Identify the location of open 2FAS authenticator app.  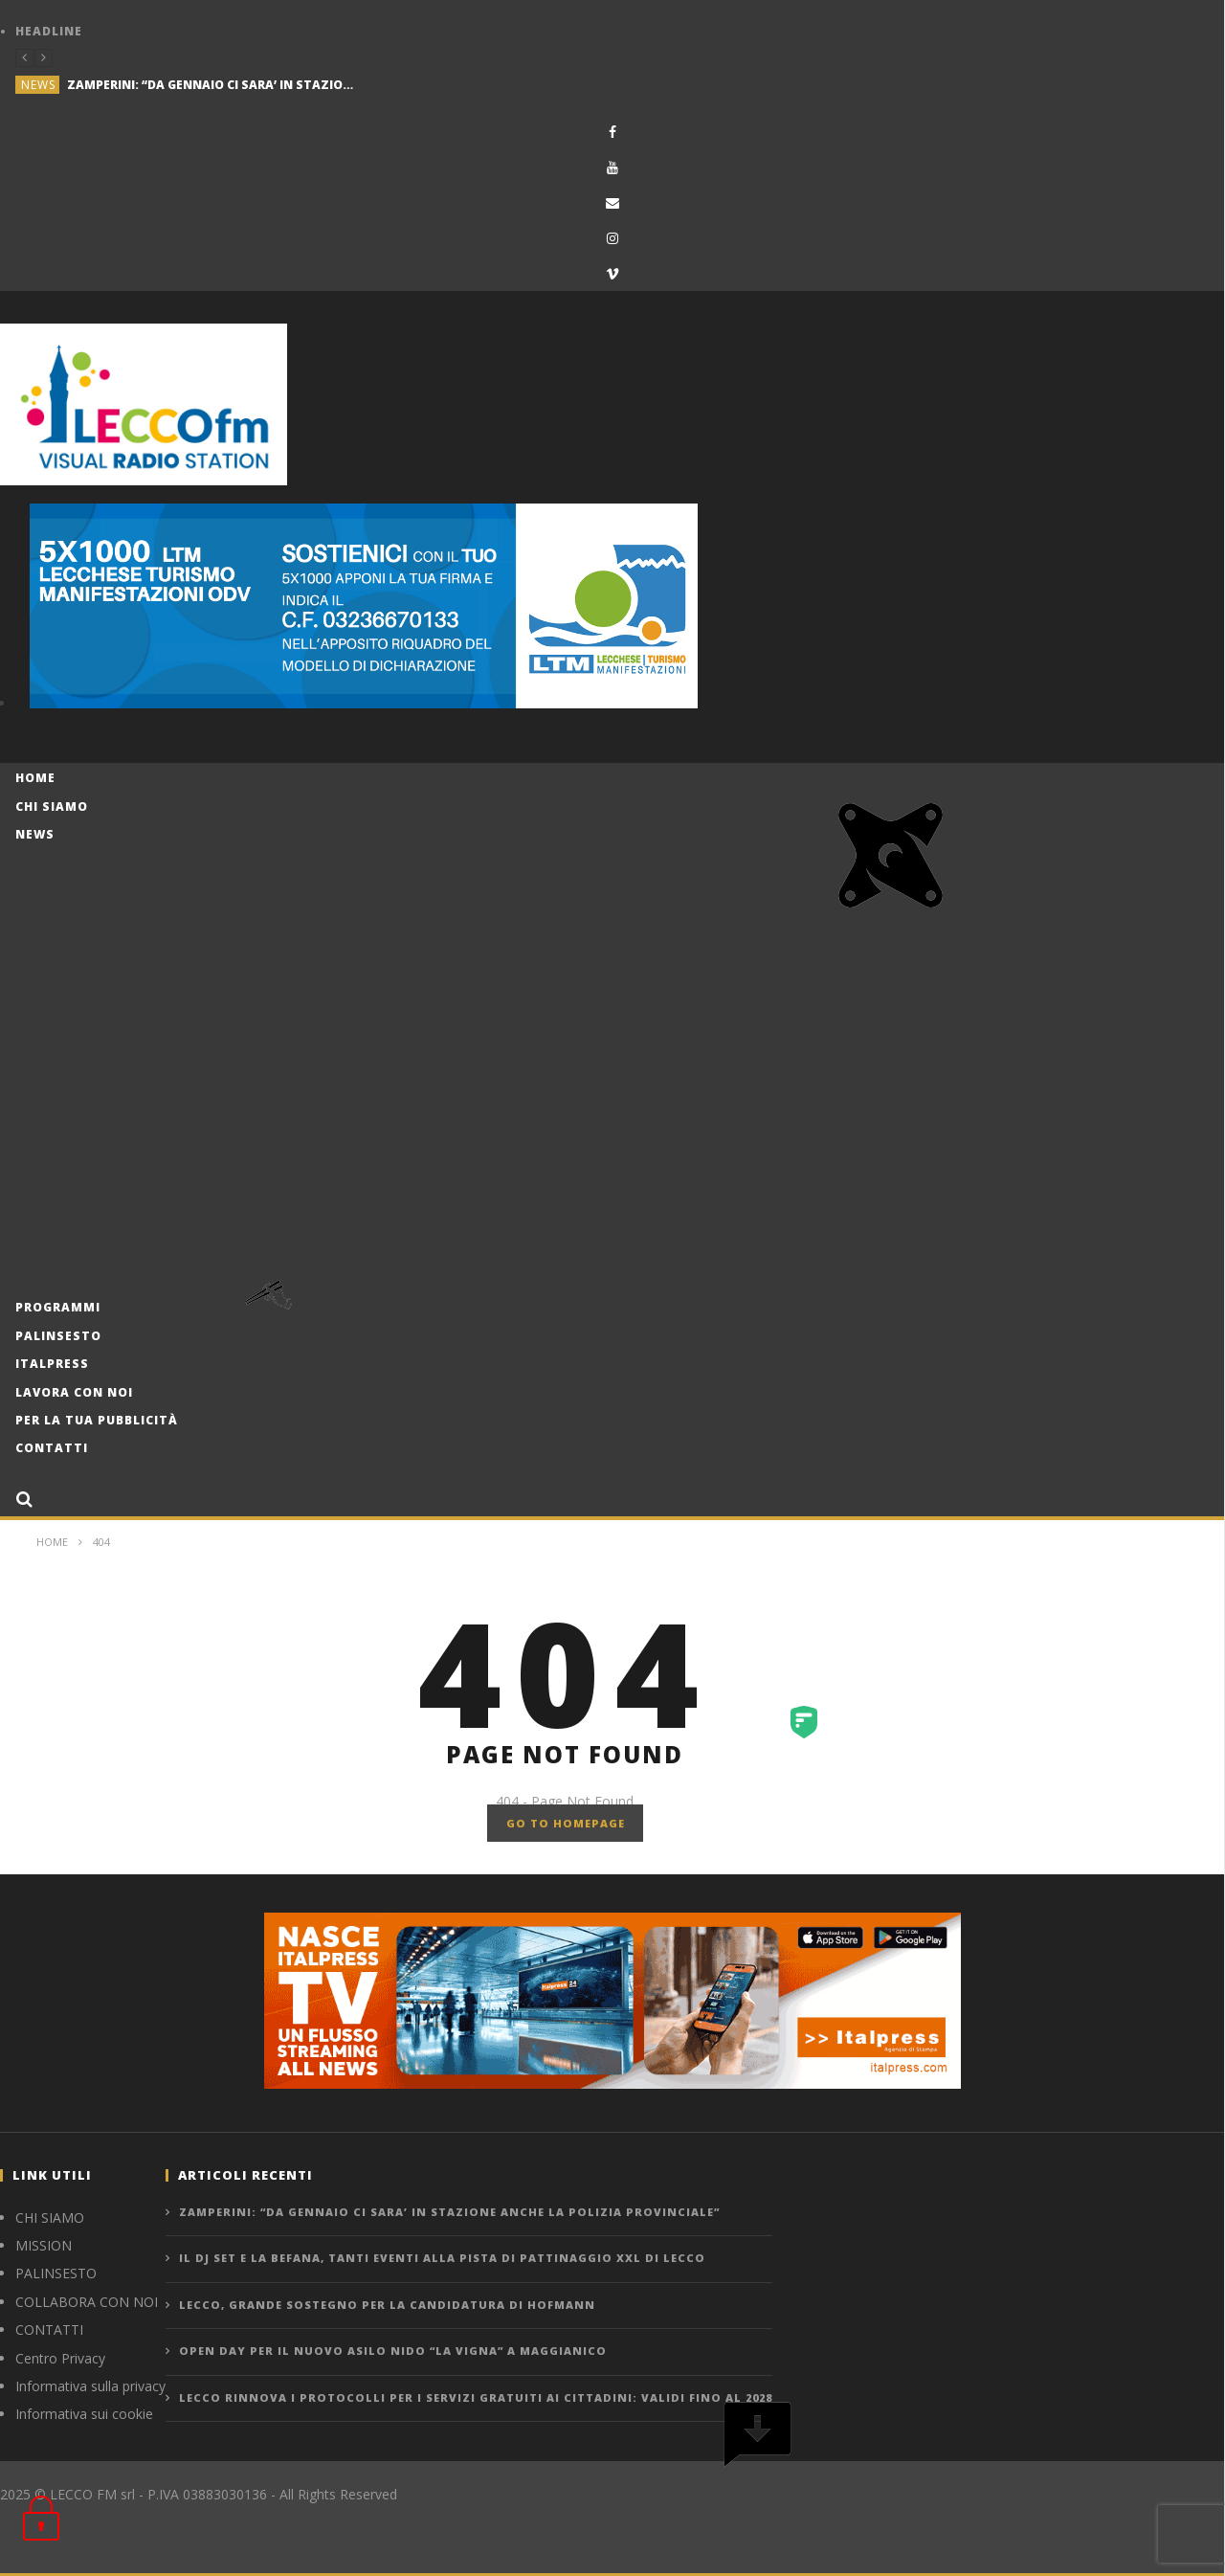
(804, 1722).